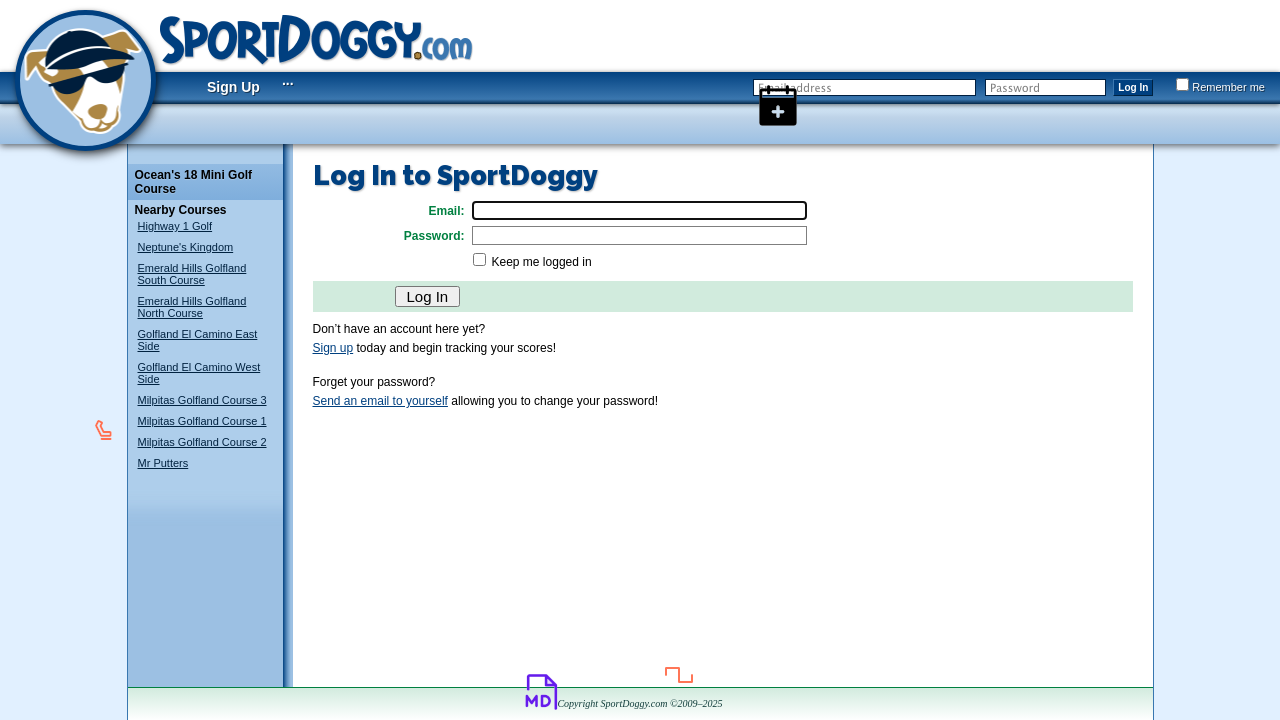 Image resolution: width=1280 pixels, height=720 pixels. Describe the element at coordinates (778, 107) in the screenshot. I see `add a new event to your calendar` at that location.